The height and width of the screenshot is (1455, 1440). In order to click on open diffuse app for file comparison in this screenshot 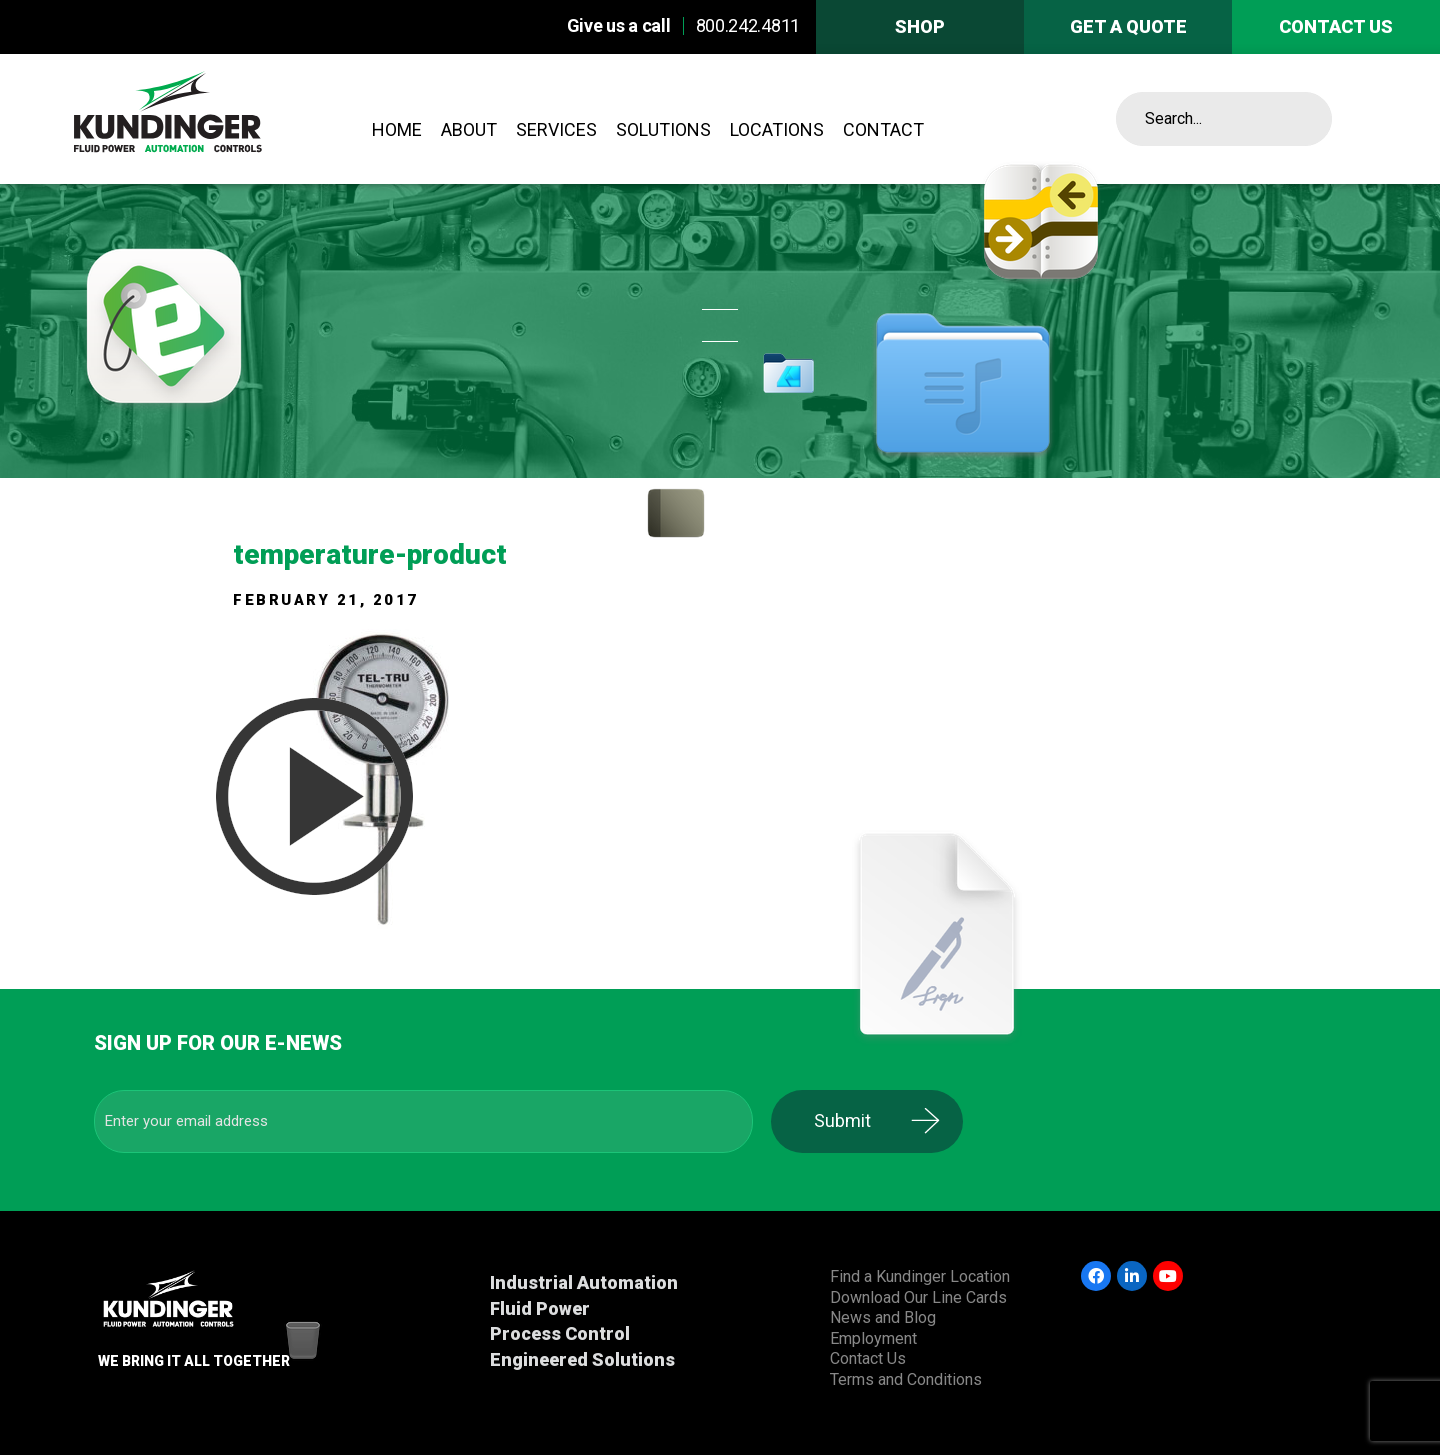, I will do `click(1041, 222)`.